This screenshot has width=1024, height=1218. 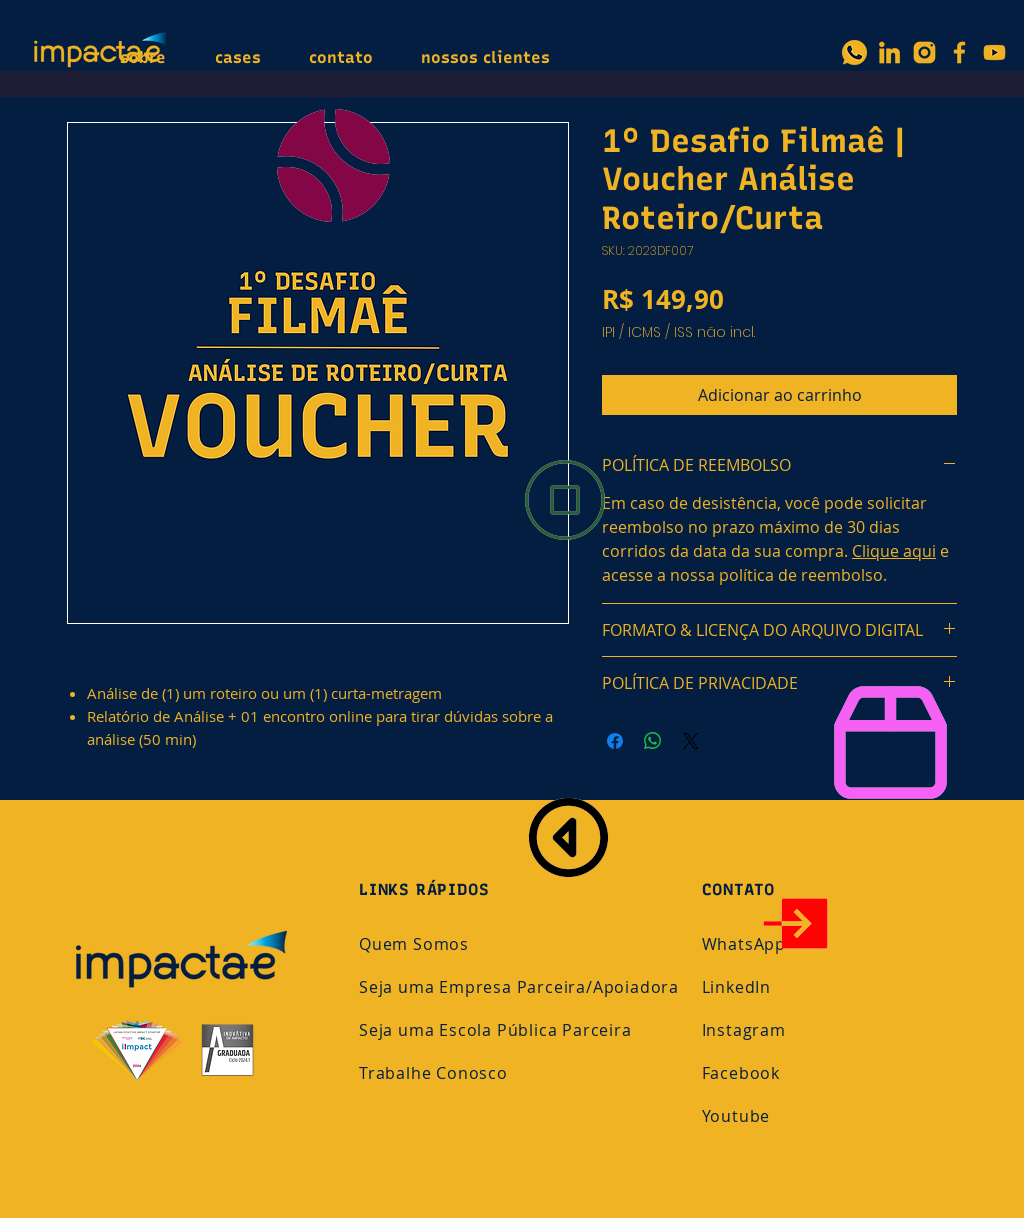 I want to click on stop media playback, so click(x=565, y=500).